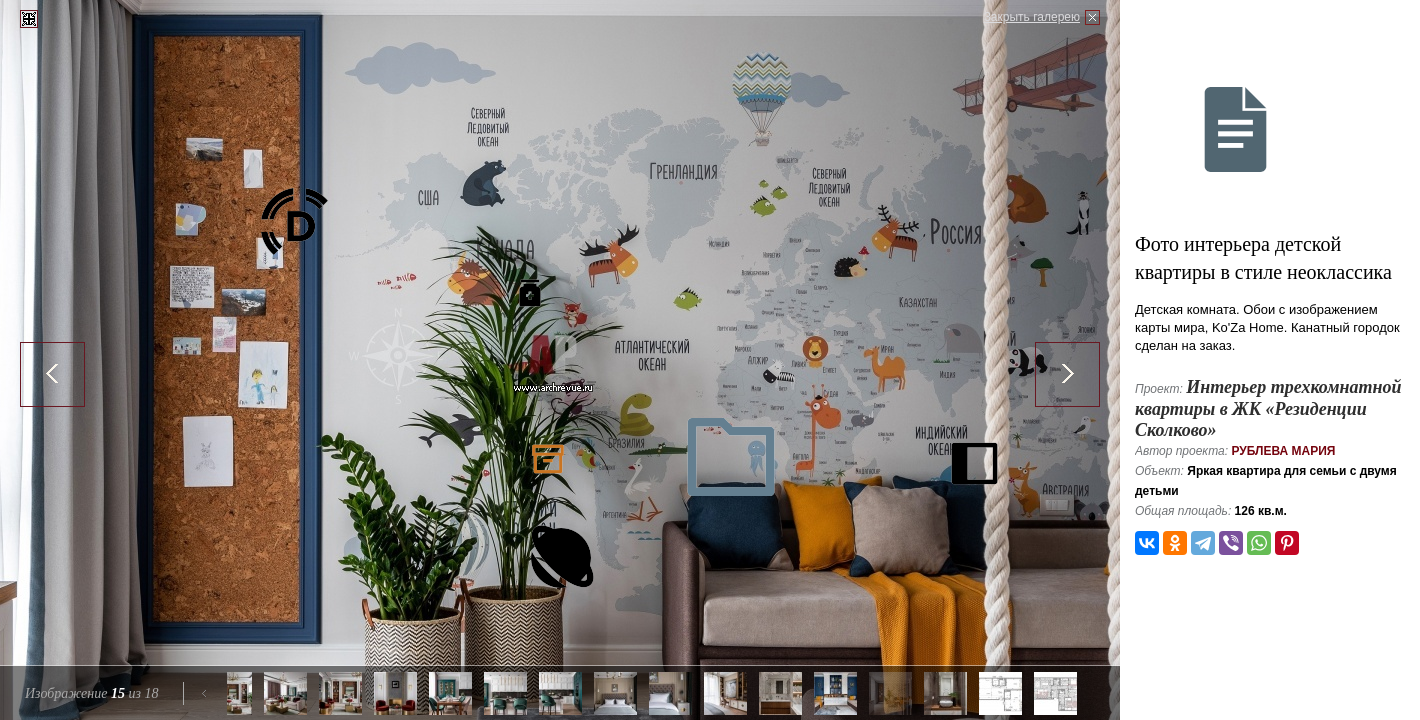 This screenshot has height=720, width=1420. I want to click on open google docs, so click(1235, 129).